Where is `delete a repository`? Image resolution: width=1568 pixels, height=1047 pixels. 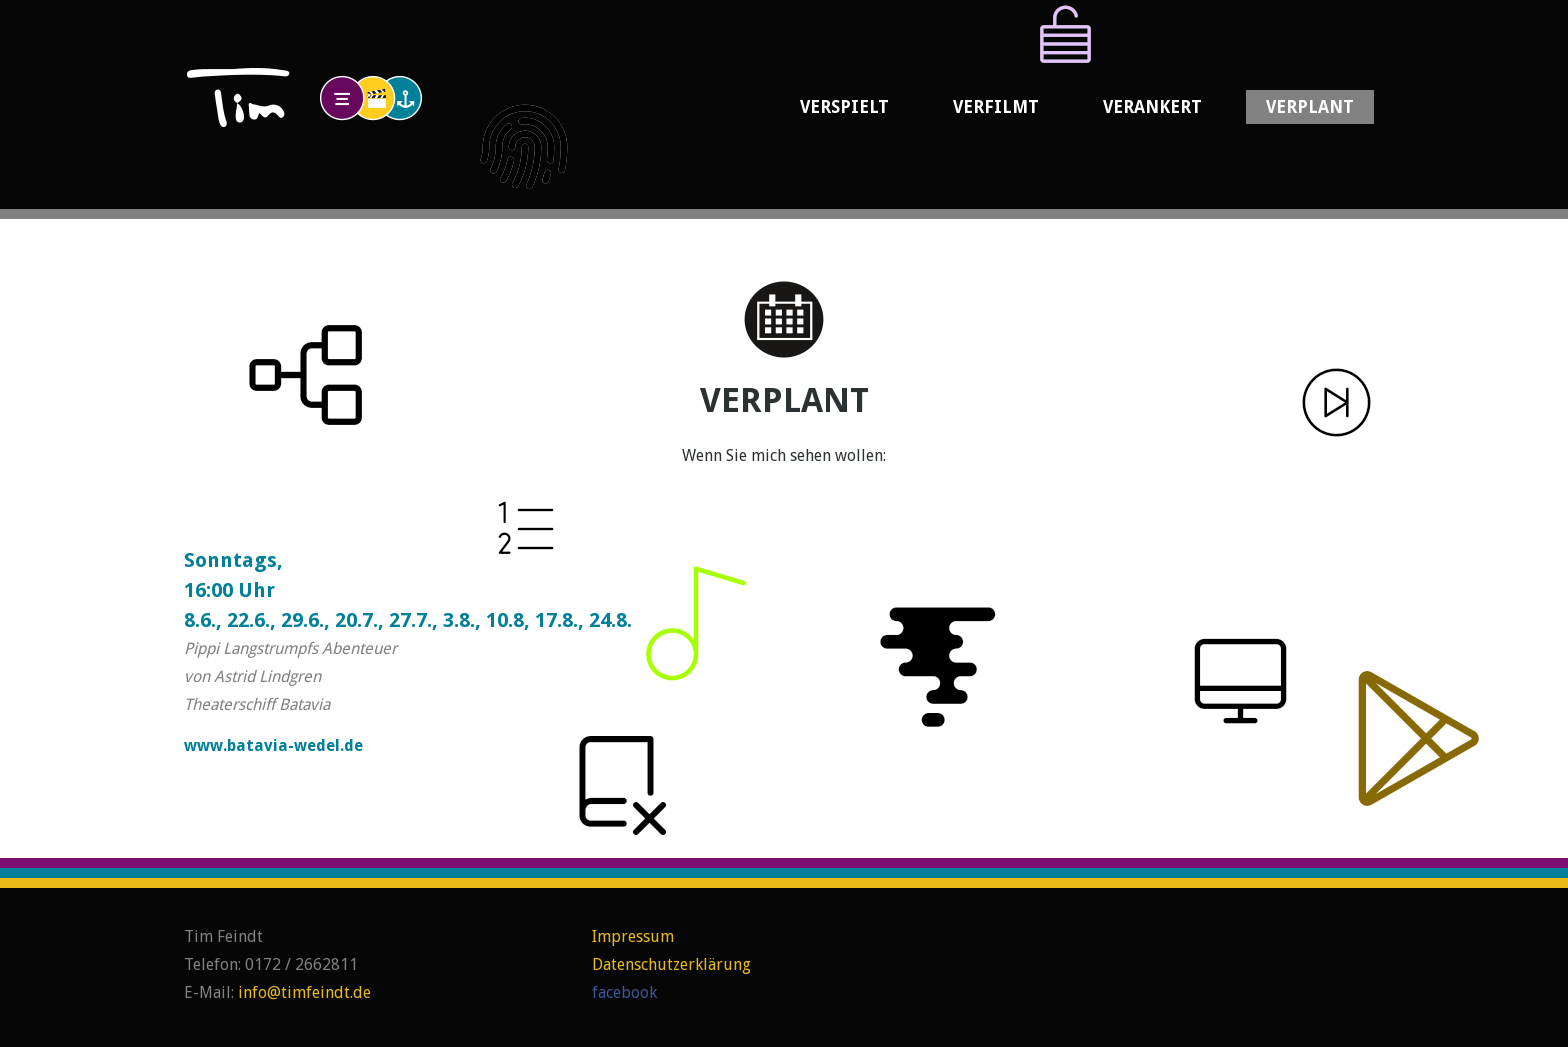 delete a repository is located at coordinates (616, 785).